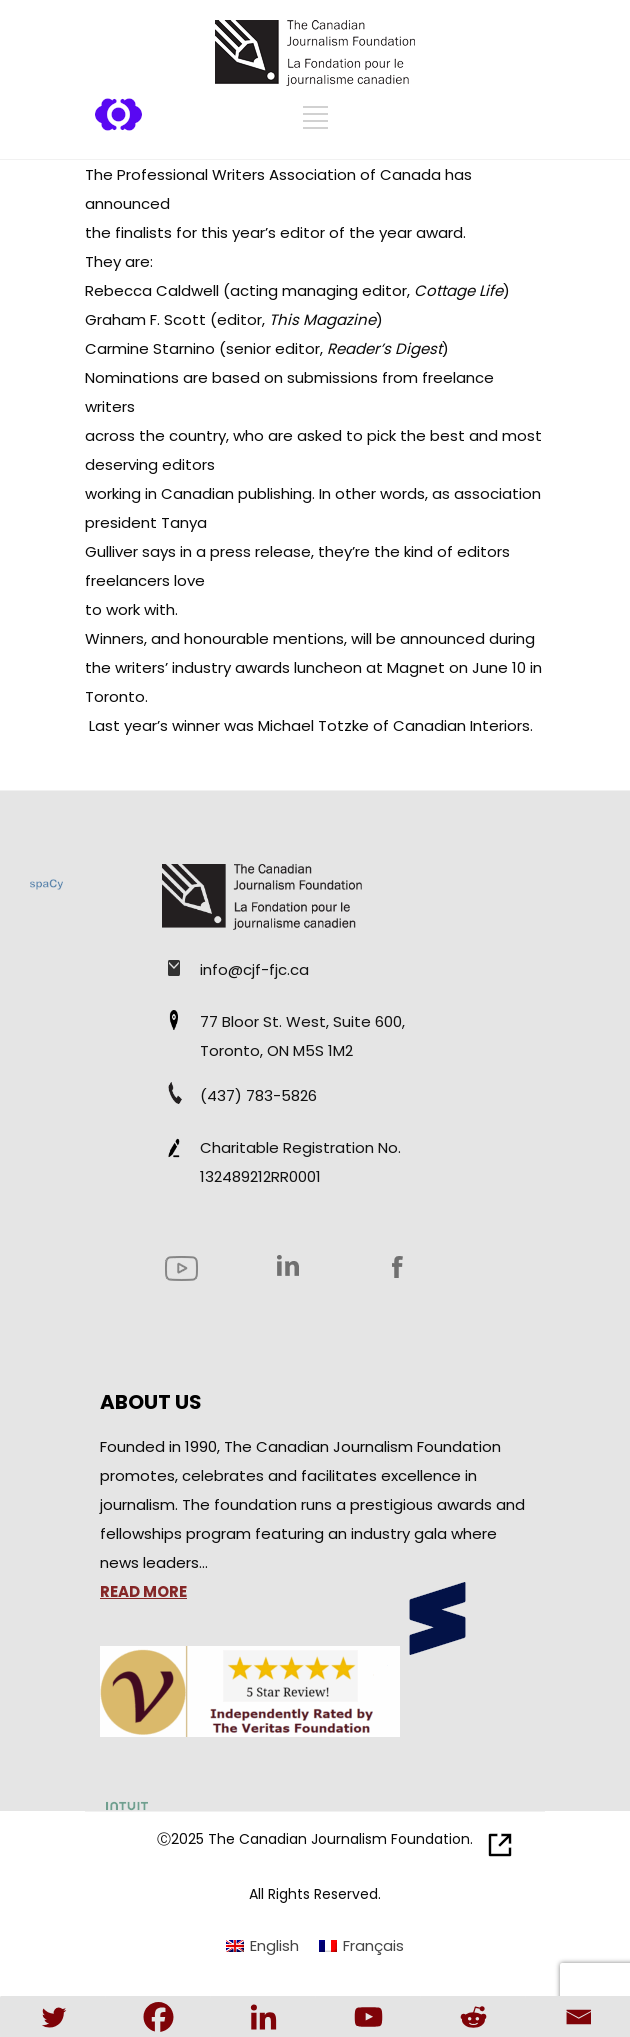 The height and width of the screenshot is (2037, 630). I want to click on open spaCy natural language processing library, so click(46, 884).